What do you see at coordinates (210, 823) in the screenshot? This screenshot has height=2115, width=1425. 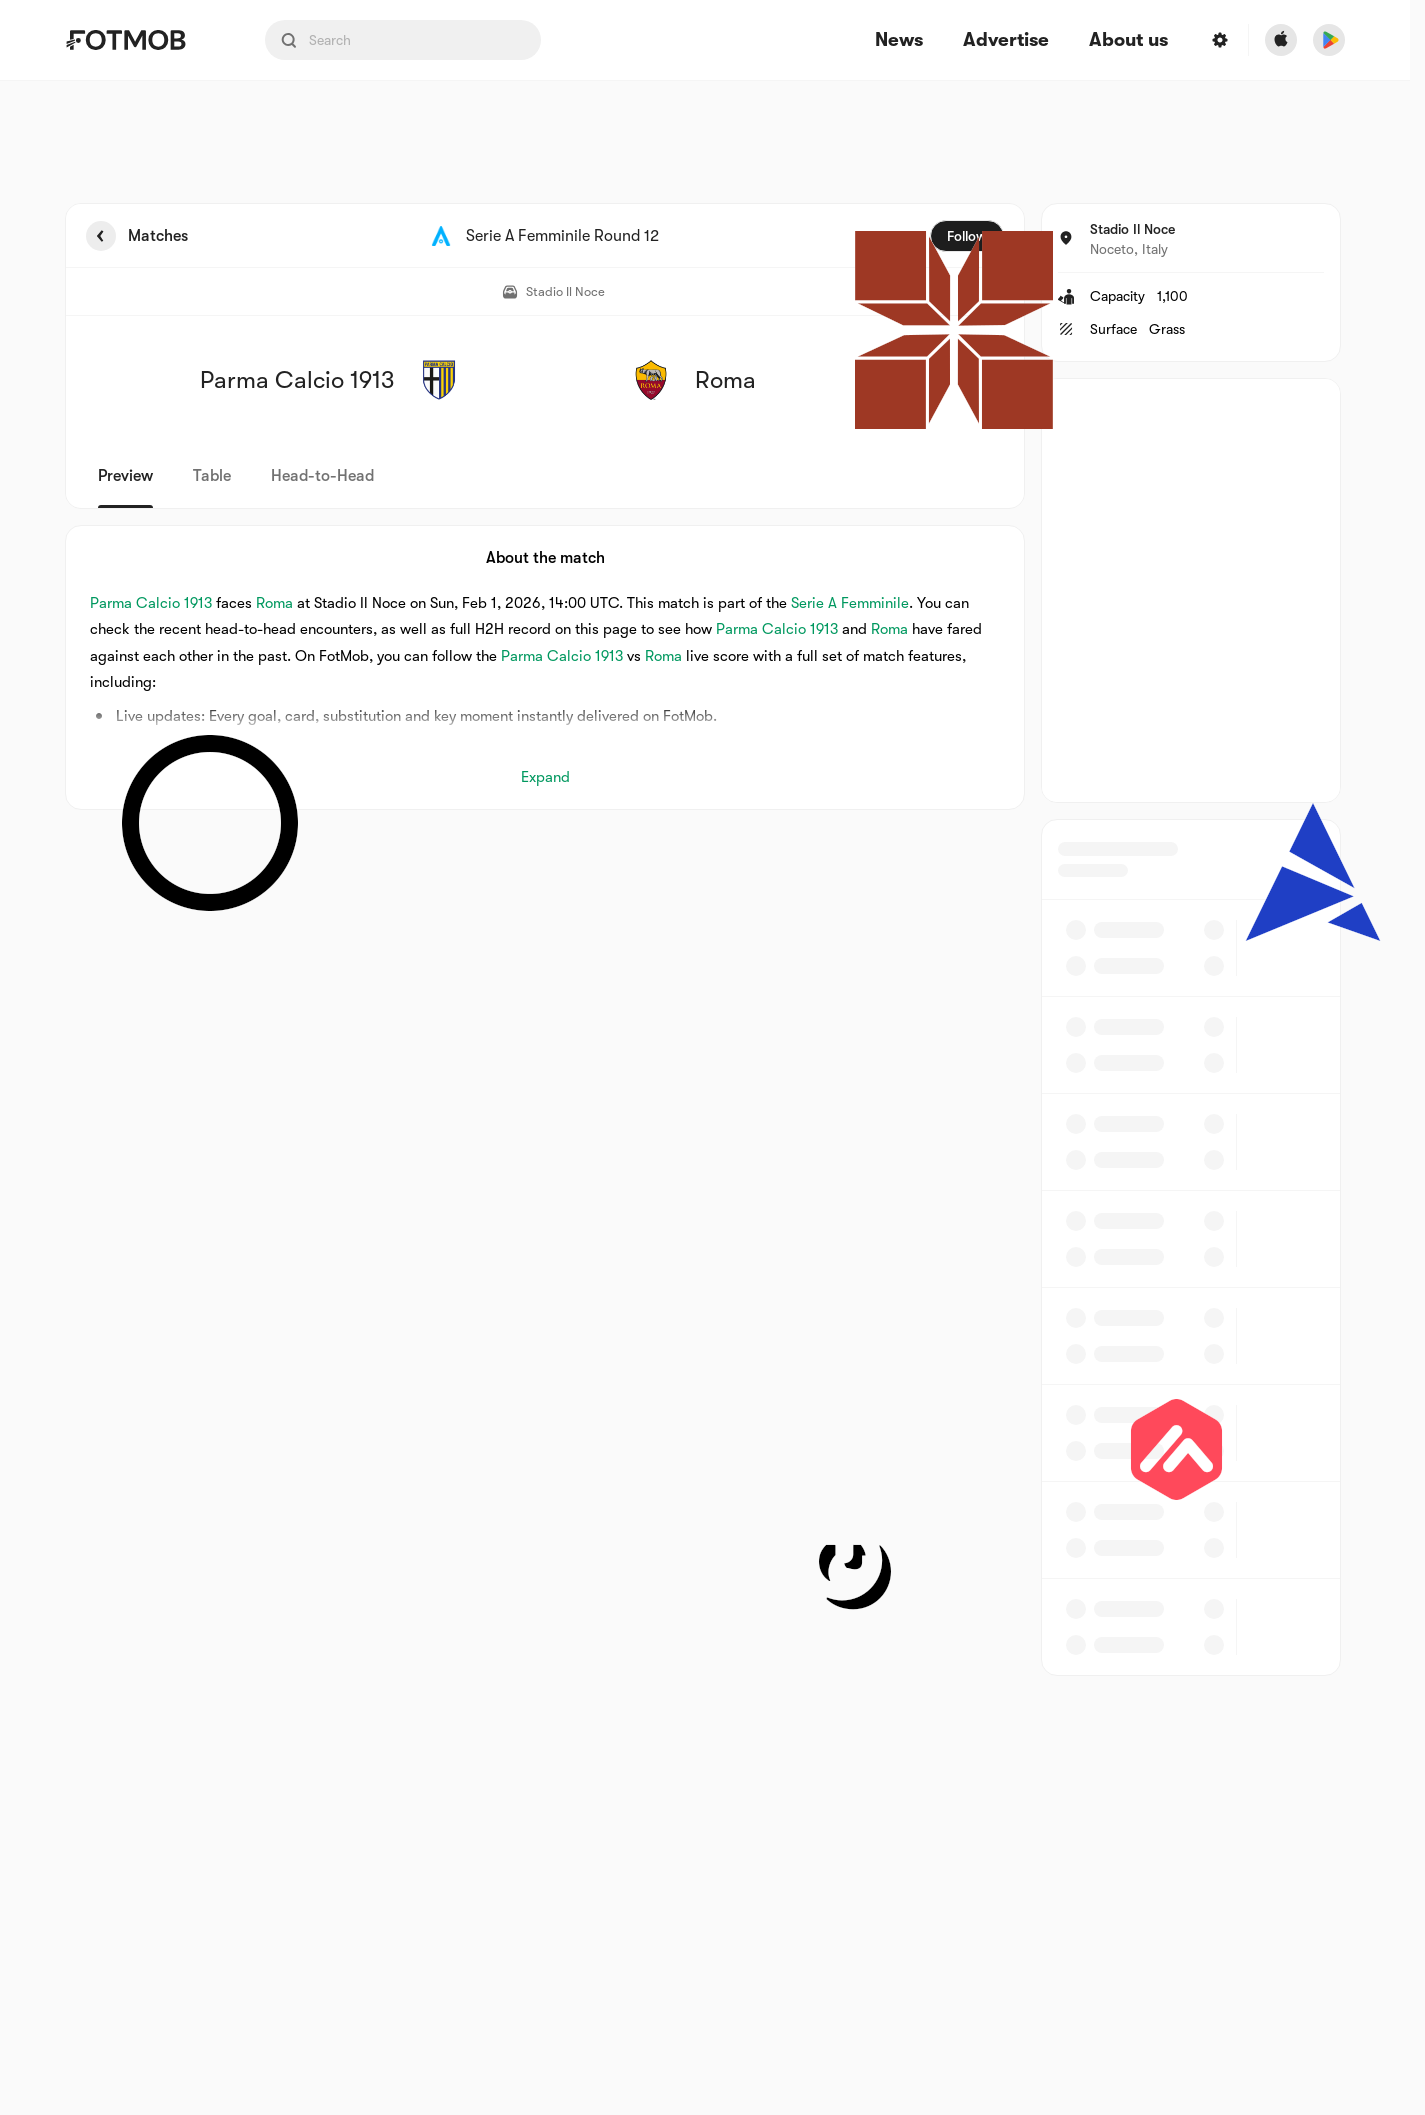 I see `sourcehut logo - link to sourcehut code hosting platform` at bounding box center [210, 823].